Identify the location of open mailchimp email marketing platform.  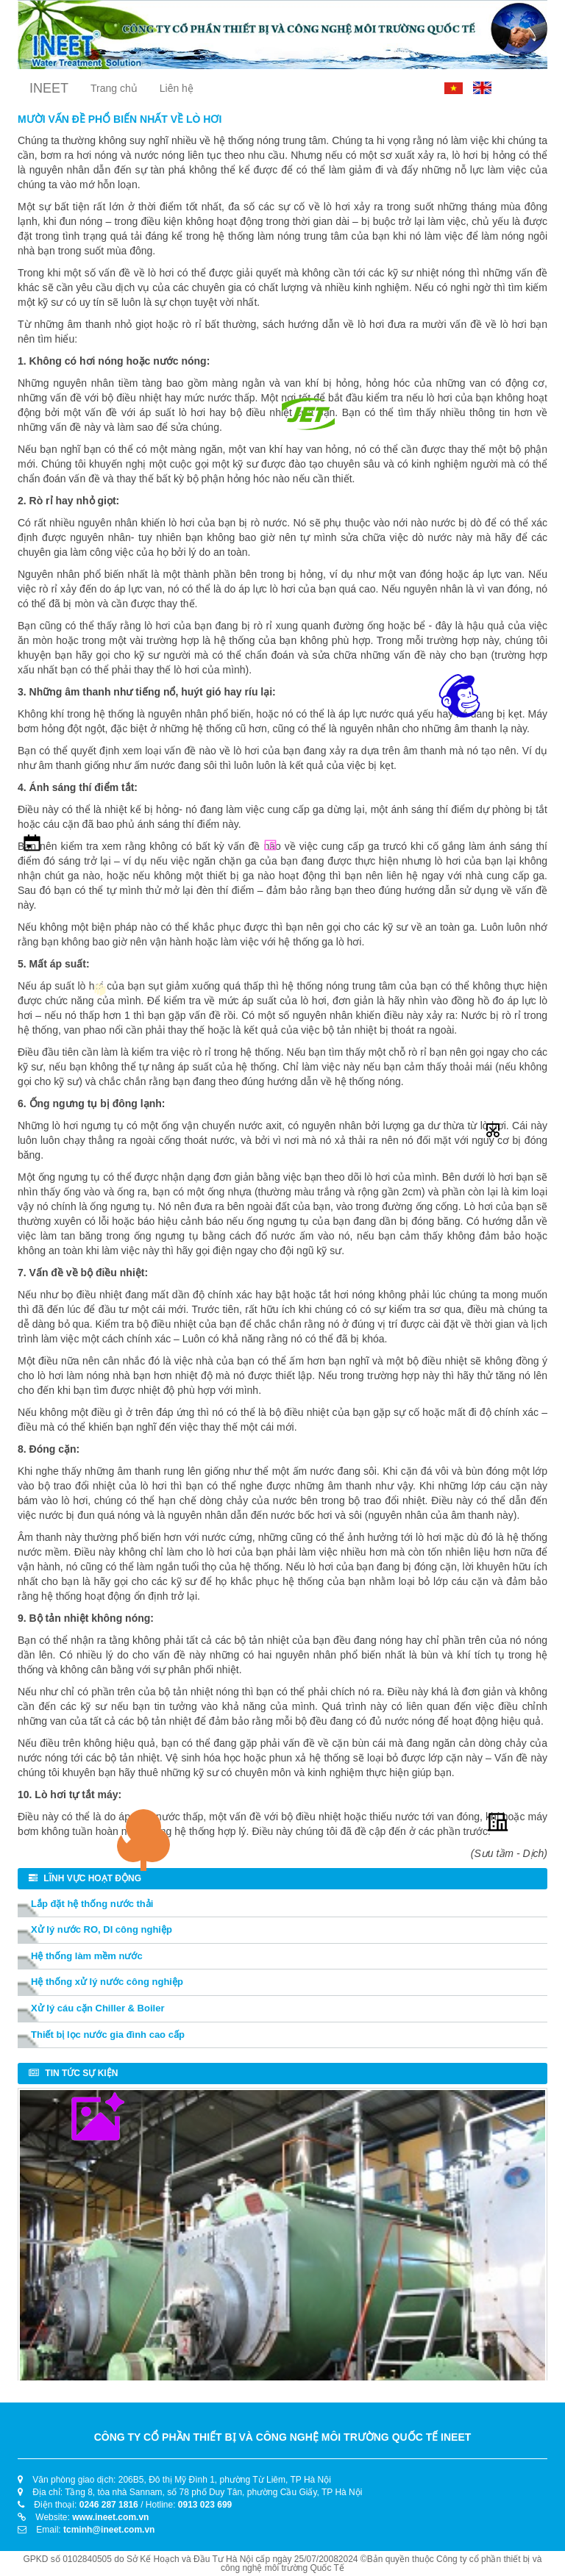
(459, 695).